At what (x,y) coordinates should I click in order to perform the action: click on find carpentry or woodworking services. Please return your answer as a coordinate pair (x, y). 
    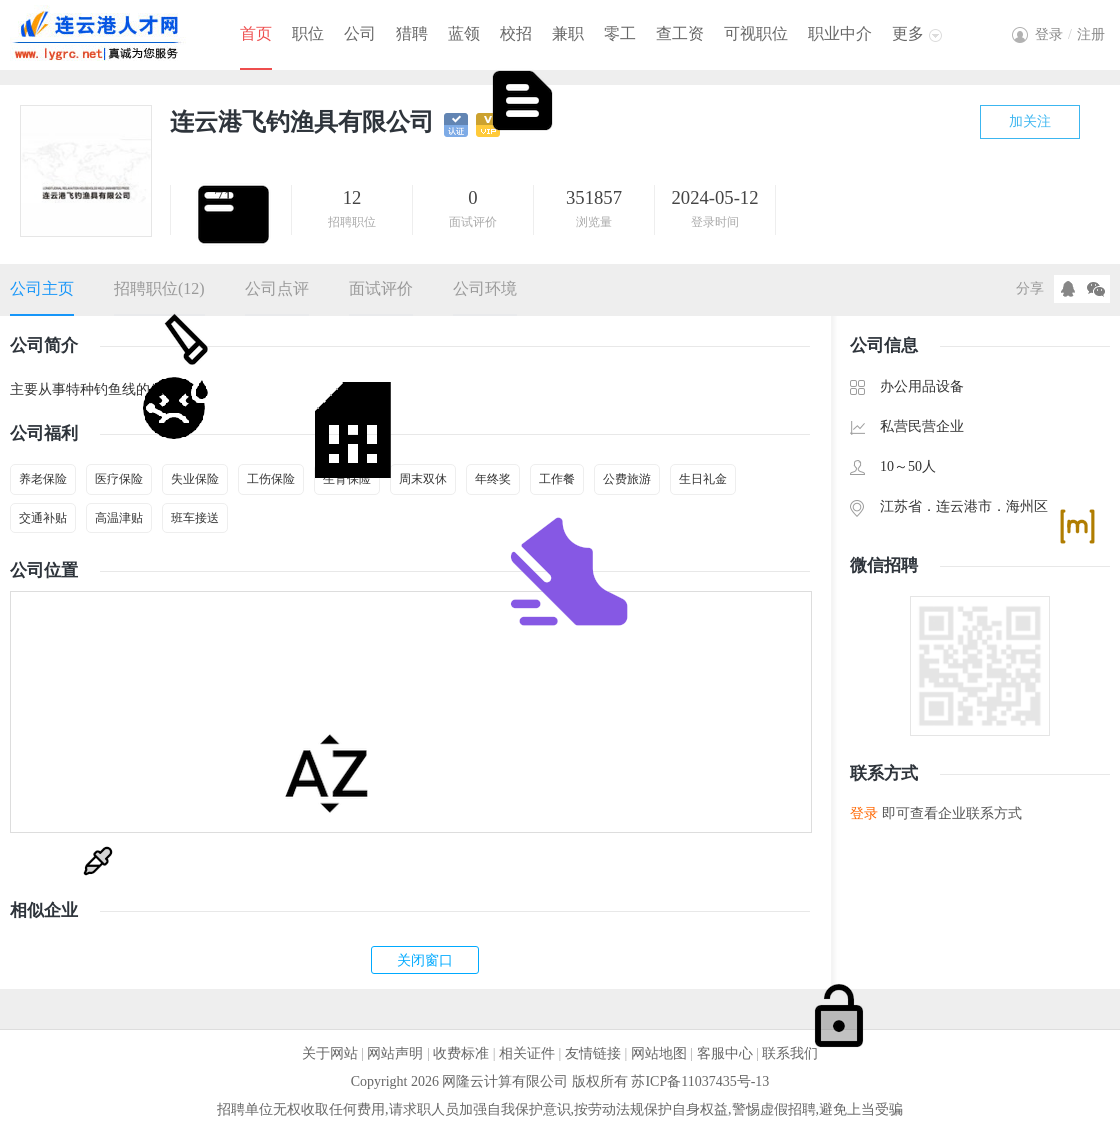
    Looking at the image, I should click on (187, 340).